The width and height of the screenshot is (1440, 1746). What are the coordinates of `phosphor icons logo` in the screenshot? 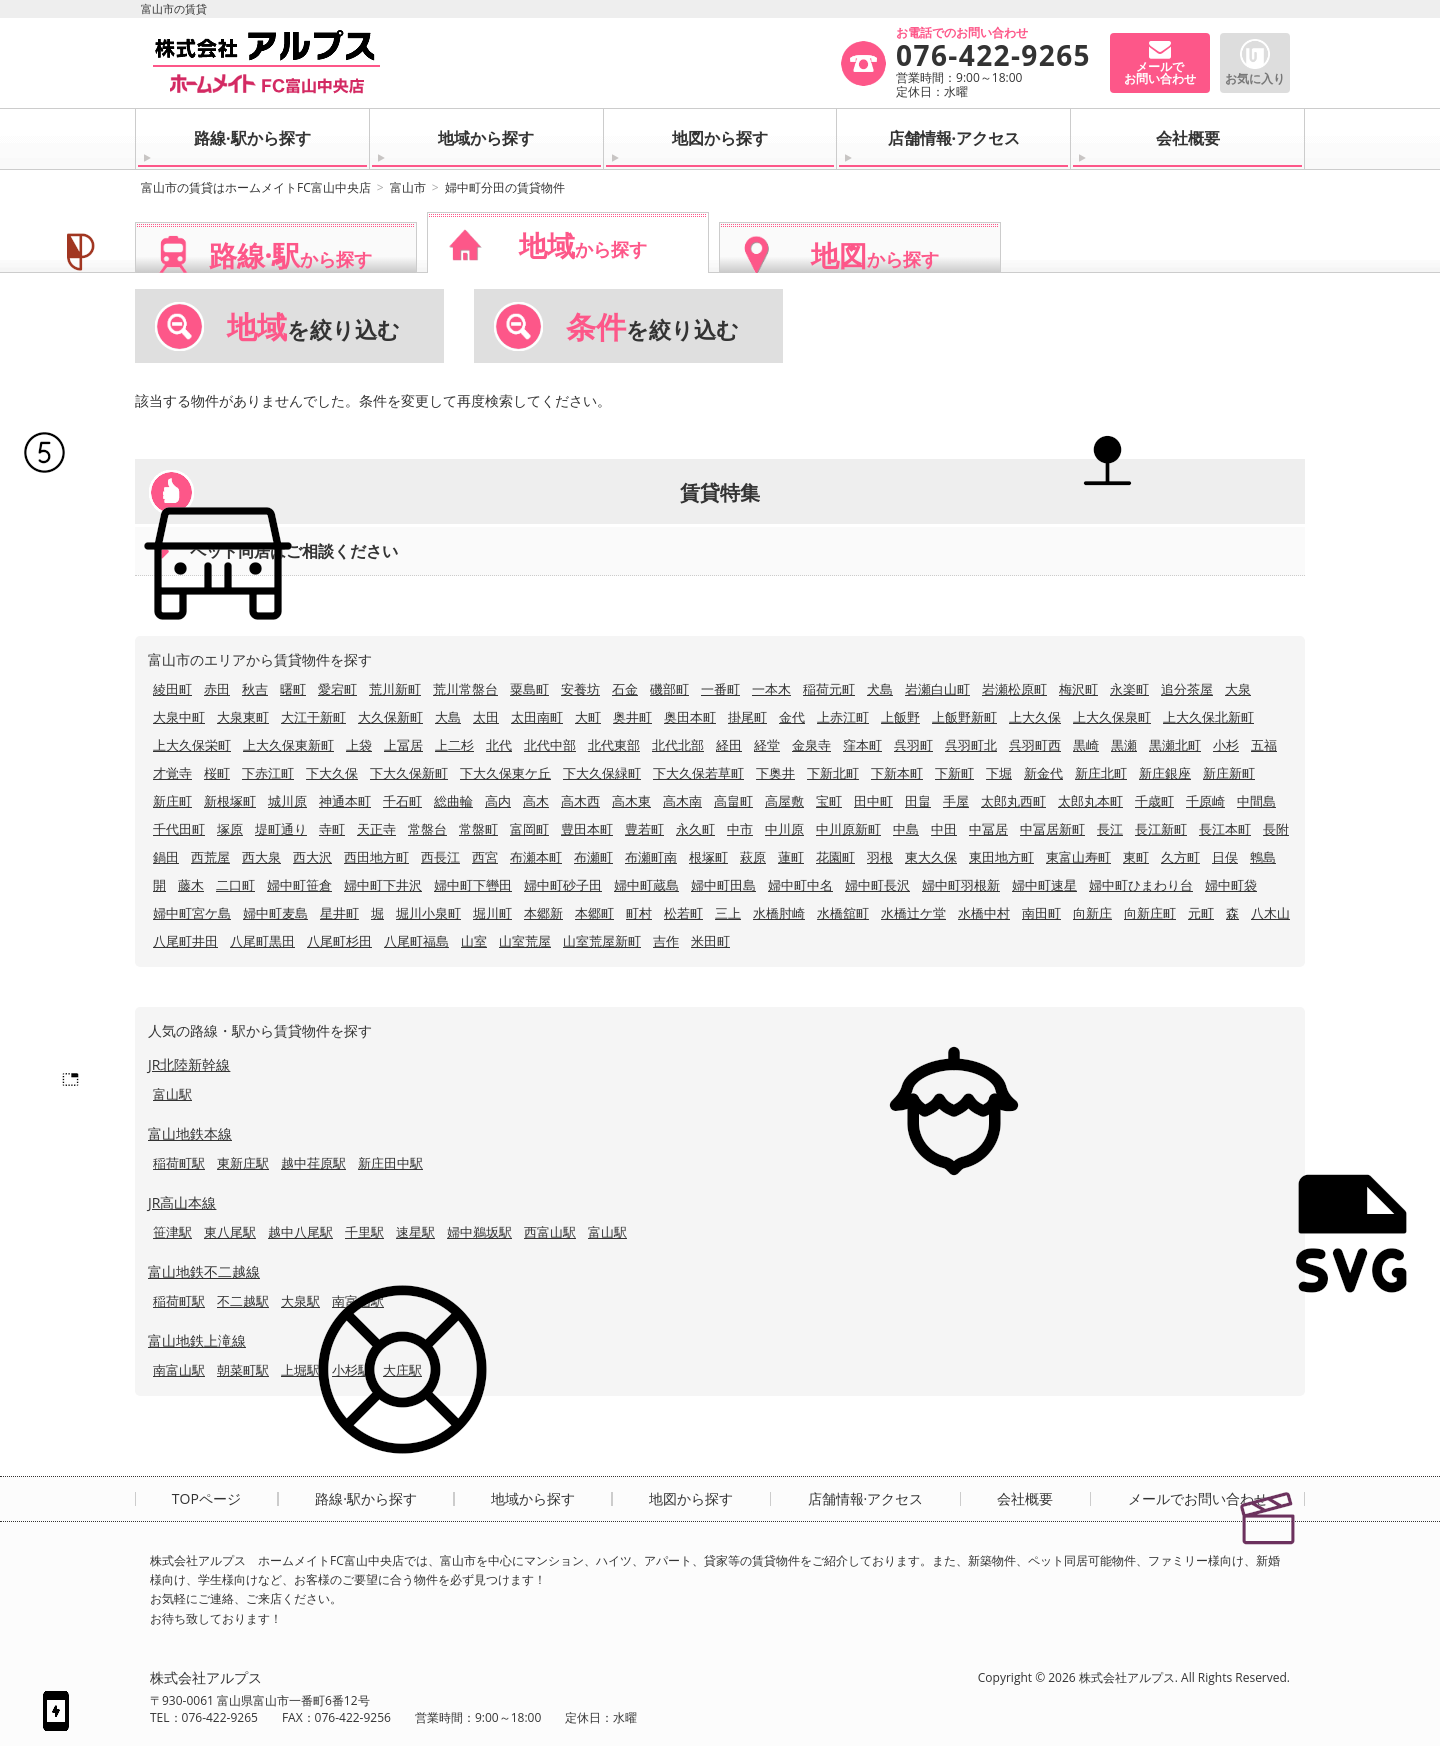 It's located at (78, 250).